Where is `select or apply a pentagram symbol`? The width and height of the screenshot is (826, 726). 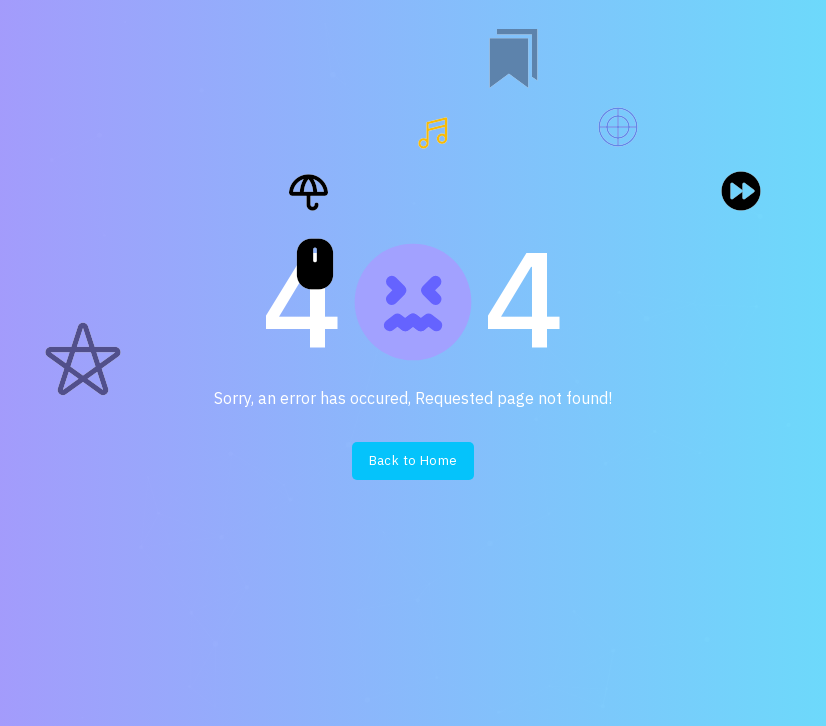
select or apply a pentagram symbol is located at coordinates (83, 363).